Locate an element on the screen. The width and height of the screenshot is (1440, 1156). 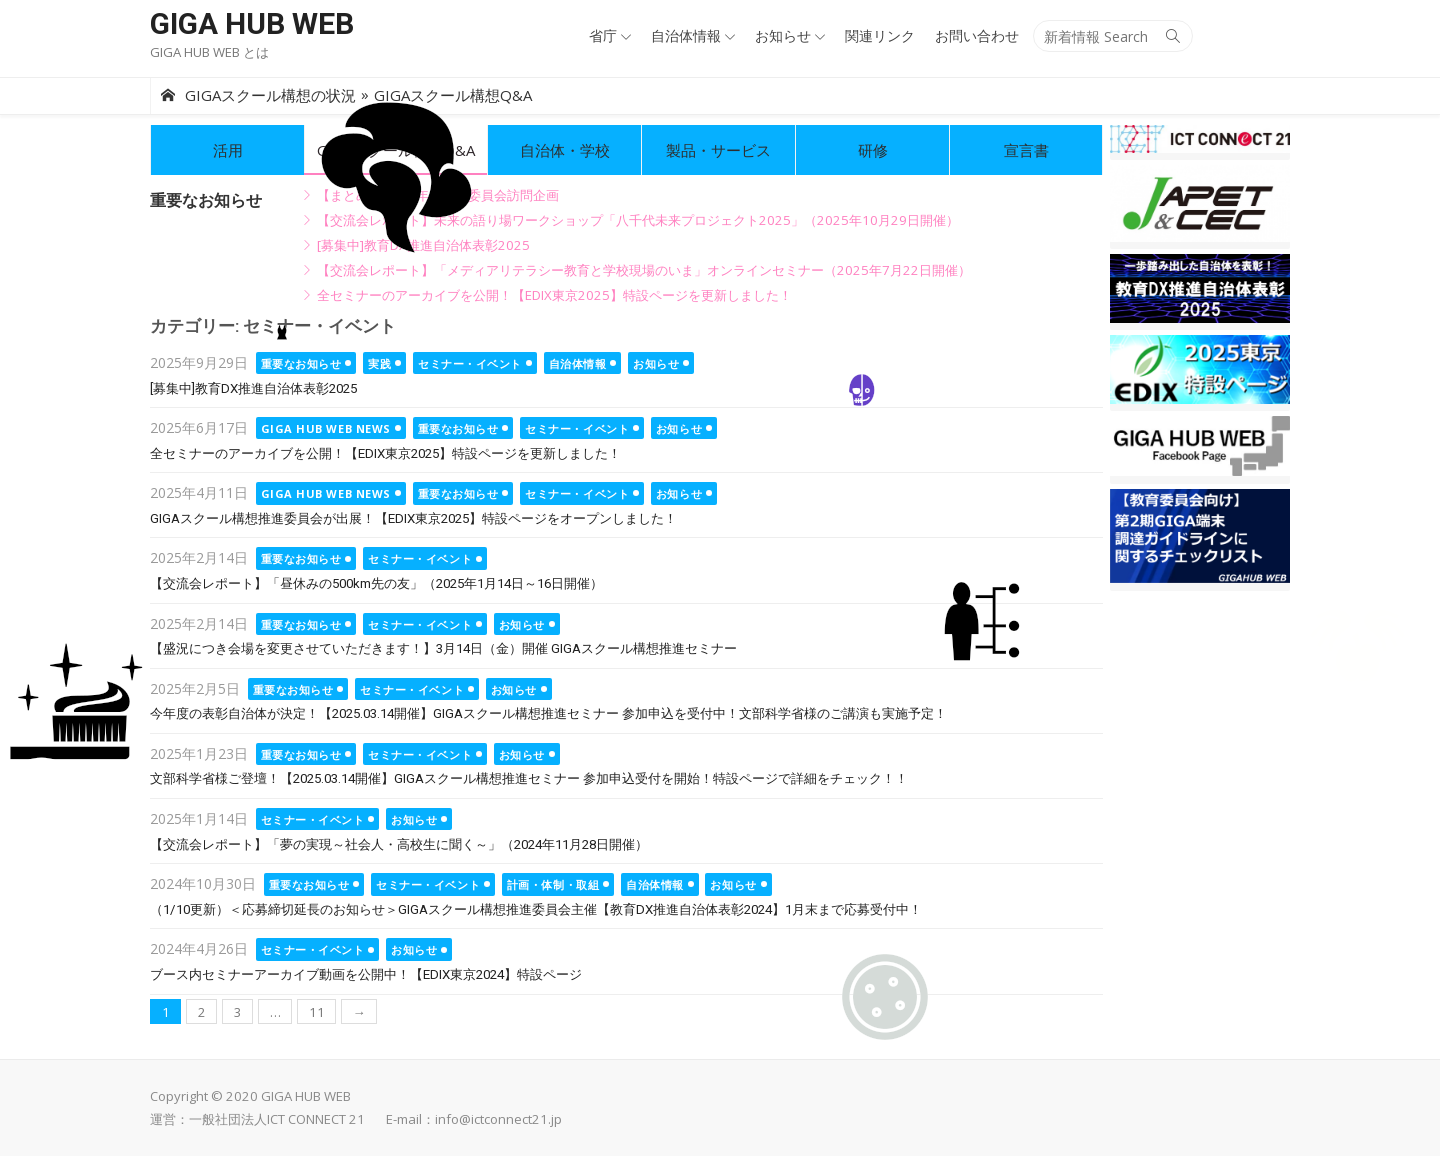
indicates a trap or deceptive reward in gameplay is located at coordinates (1357, 641).